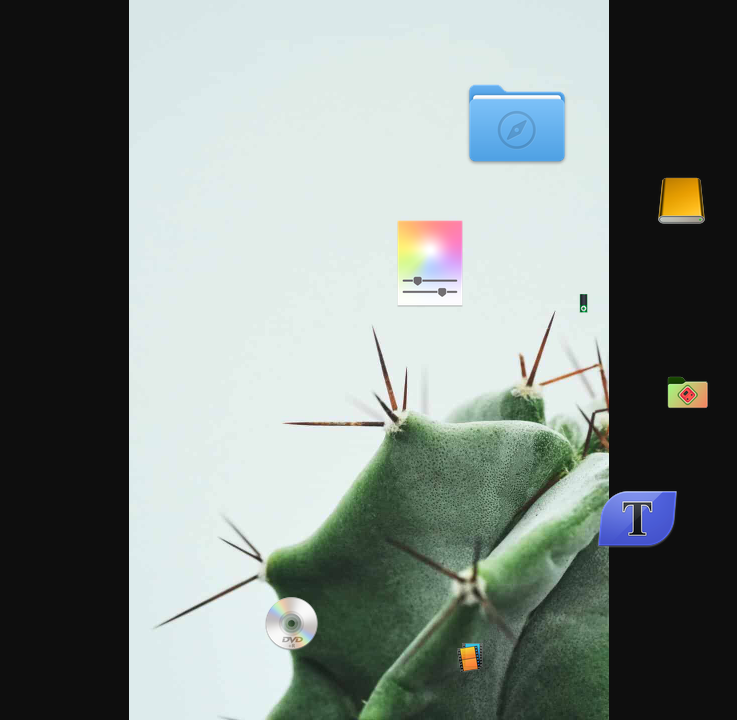  What do you see at coordinates (291, 624) in the screenshot?
I see `DVD+R disc media type indicator` at bounding box center [291, 624].